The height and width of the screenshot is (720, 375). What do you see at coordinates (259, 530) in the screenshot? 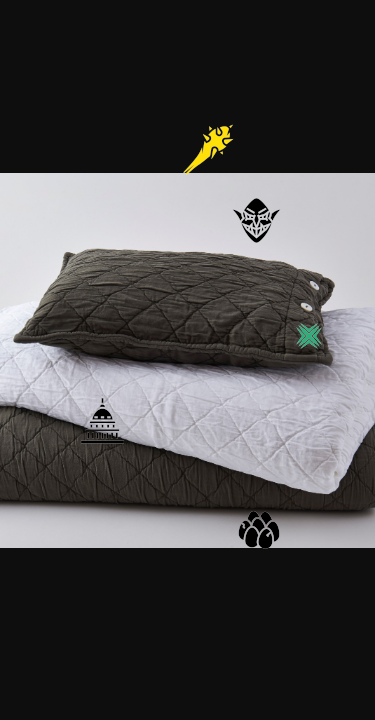
I see `indicates a nest or breeding area in gameplay` at bounding box center [259, 530].